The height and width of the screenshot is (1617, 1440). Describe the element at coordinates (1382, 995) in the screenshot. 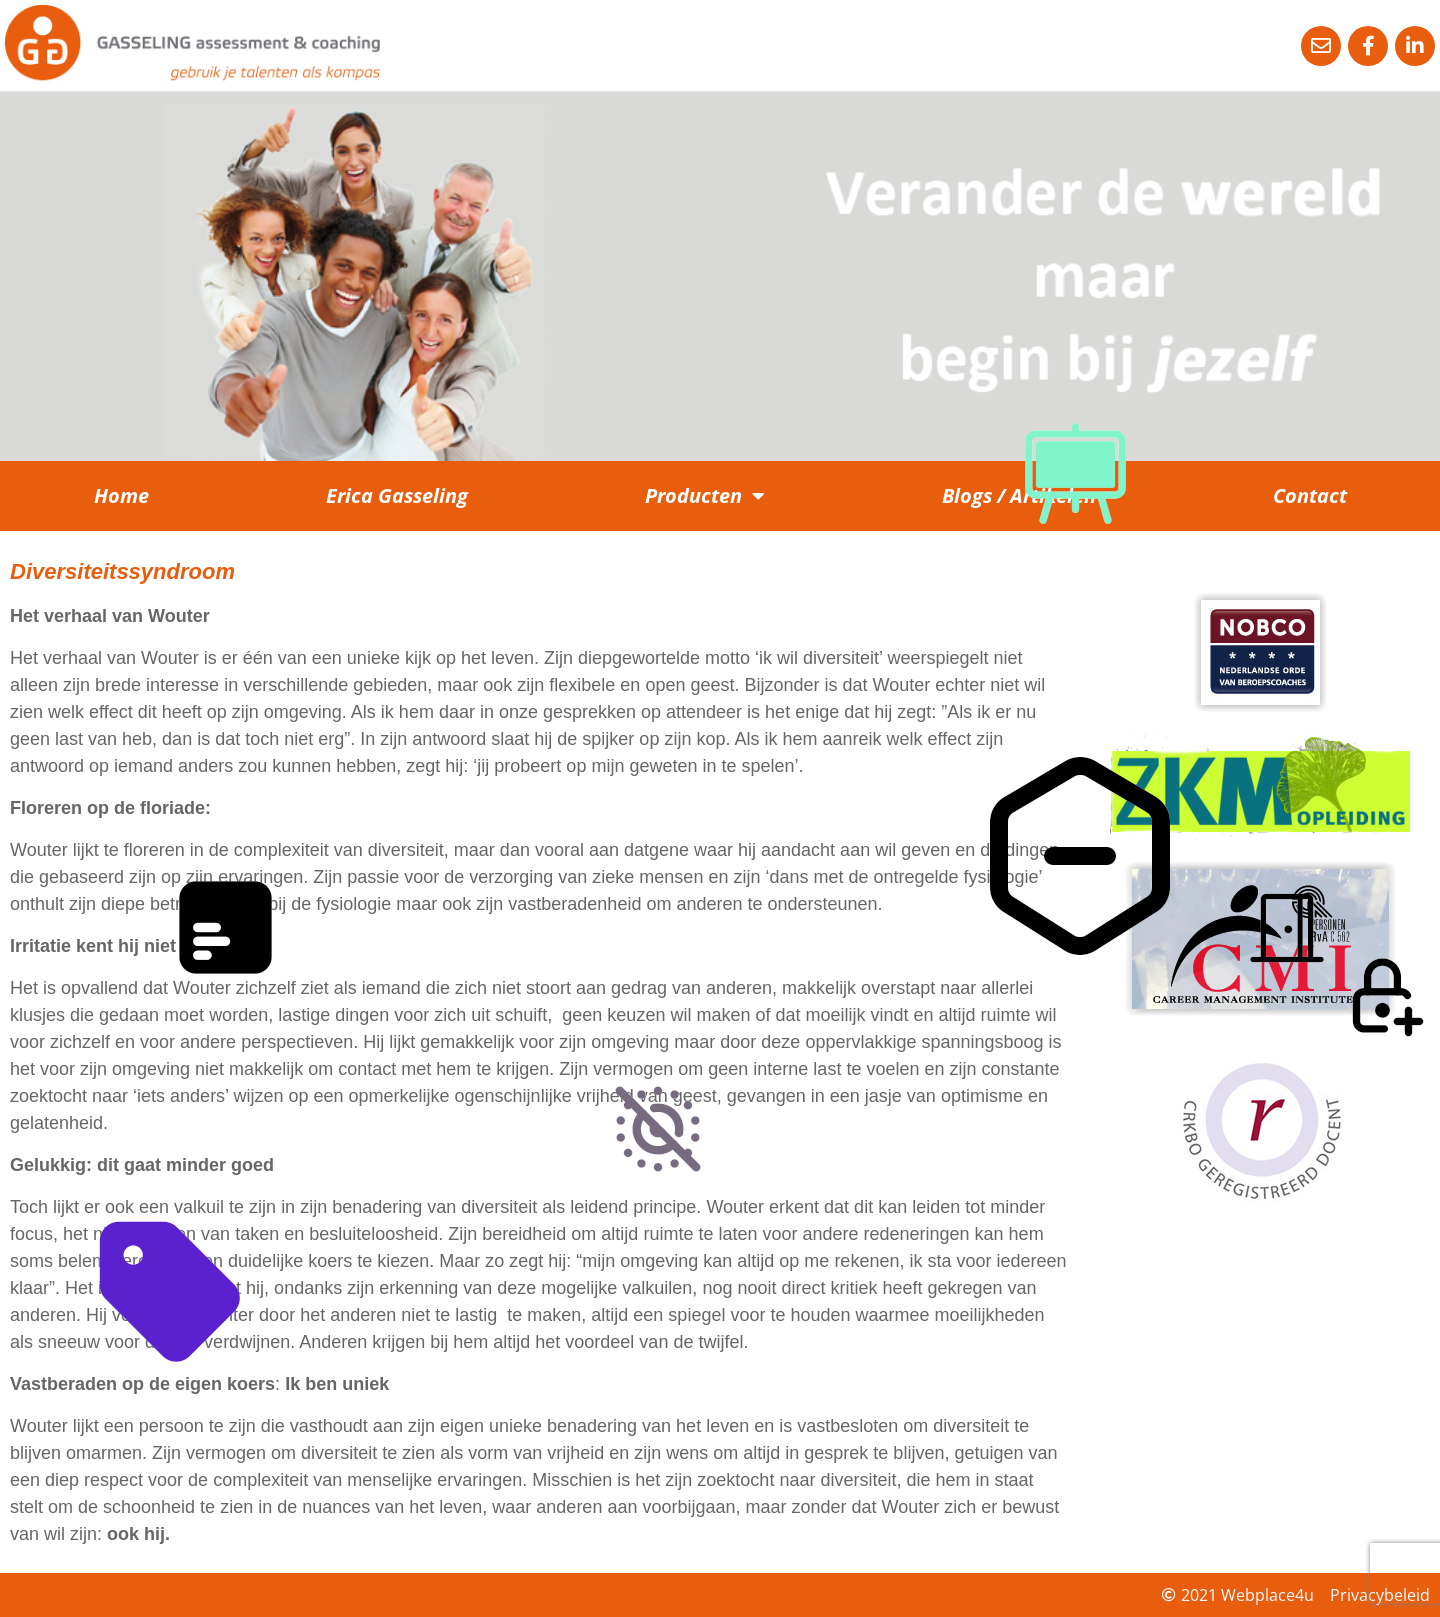

I see `add a new password or security credential` at that location.